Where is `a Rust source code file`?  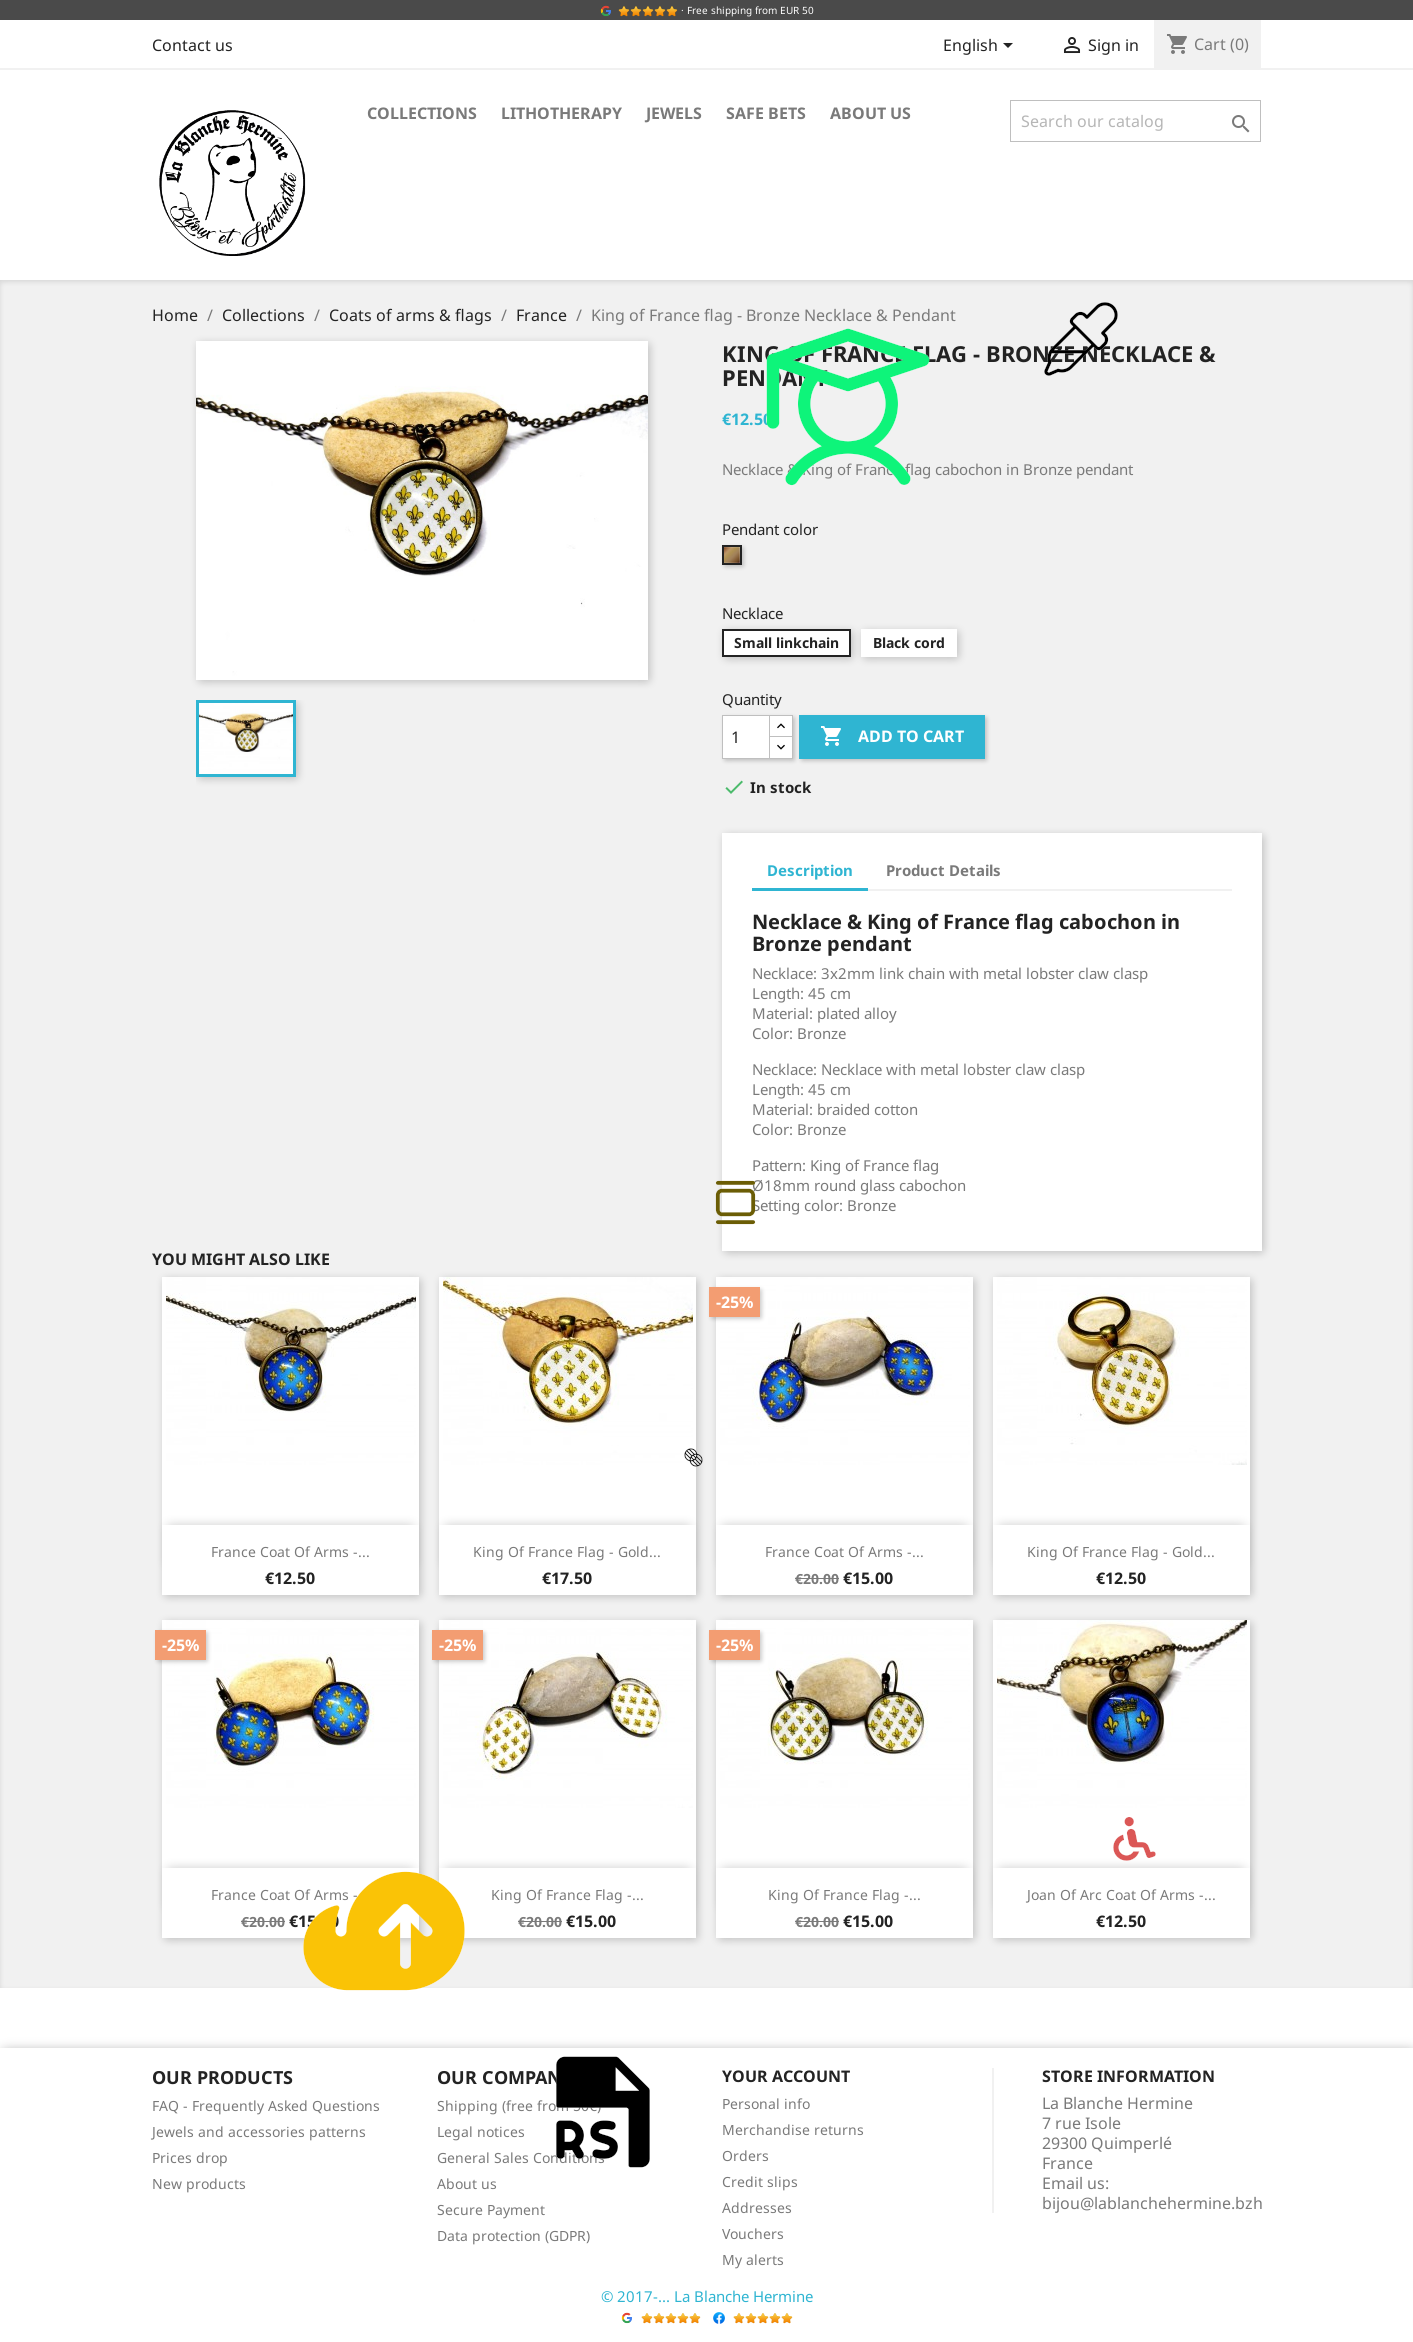 a Rust source code file is located at coordinates (603, 2112).